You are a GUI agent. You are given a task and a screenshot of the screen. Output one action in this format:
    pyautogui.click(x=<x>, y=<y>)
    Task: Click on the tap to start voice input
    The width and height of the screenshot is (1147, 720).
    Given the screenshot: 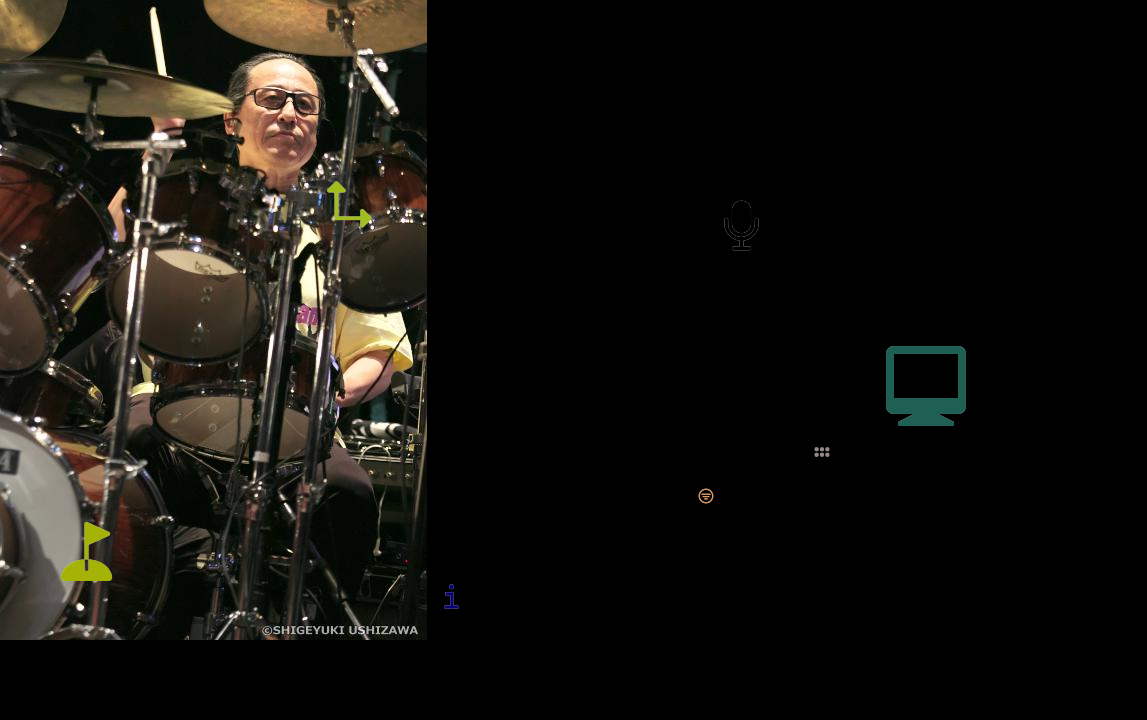 What is the action you would take?
    pyautogui.click(x=741, y=225)
    